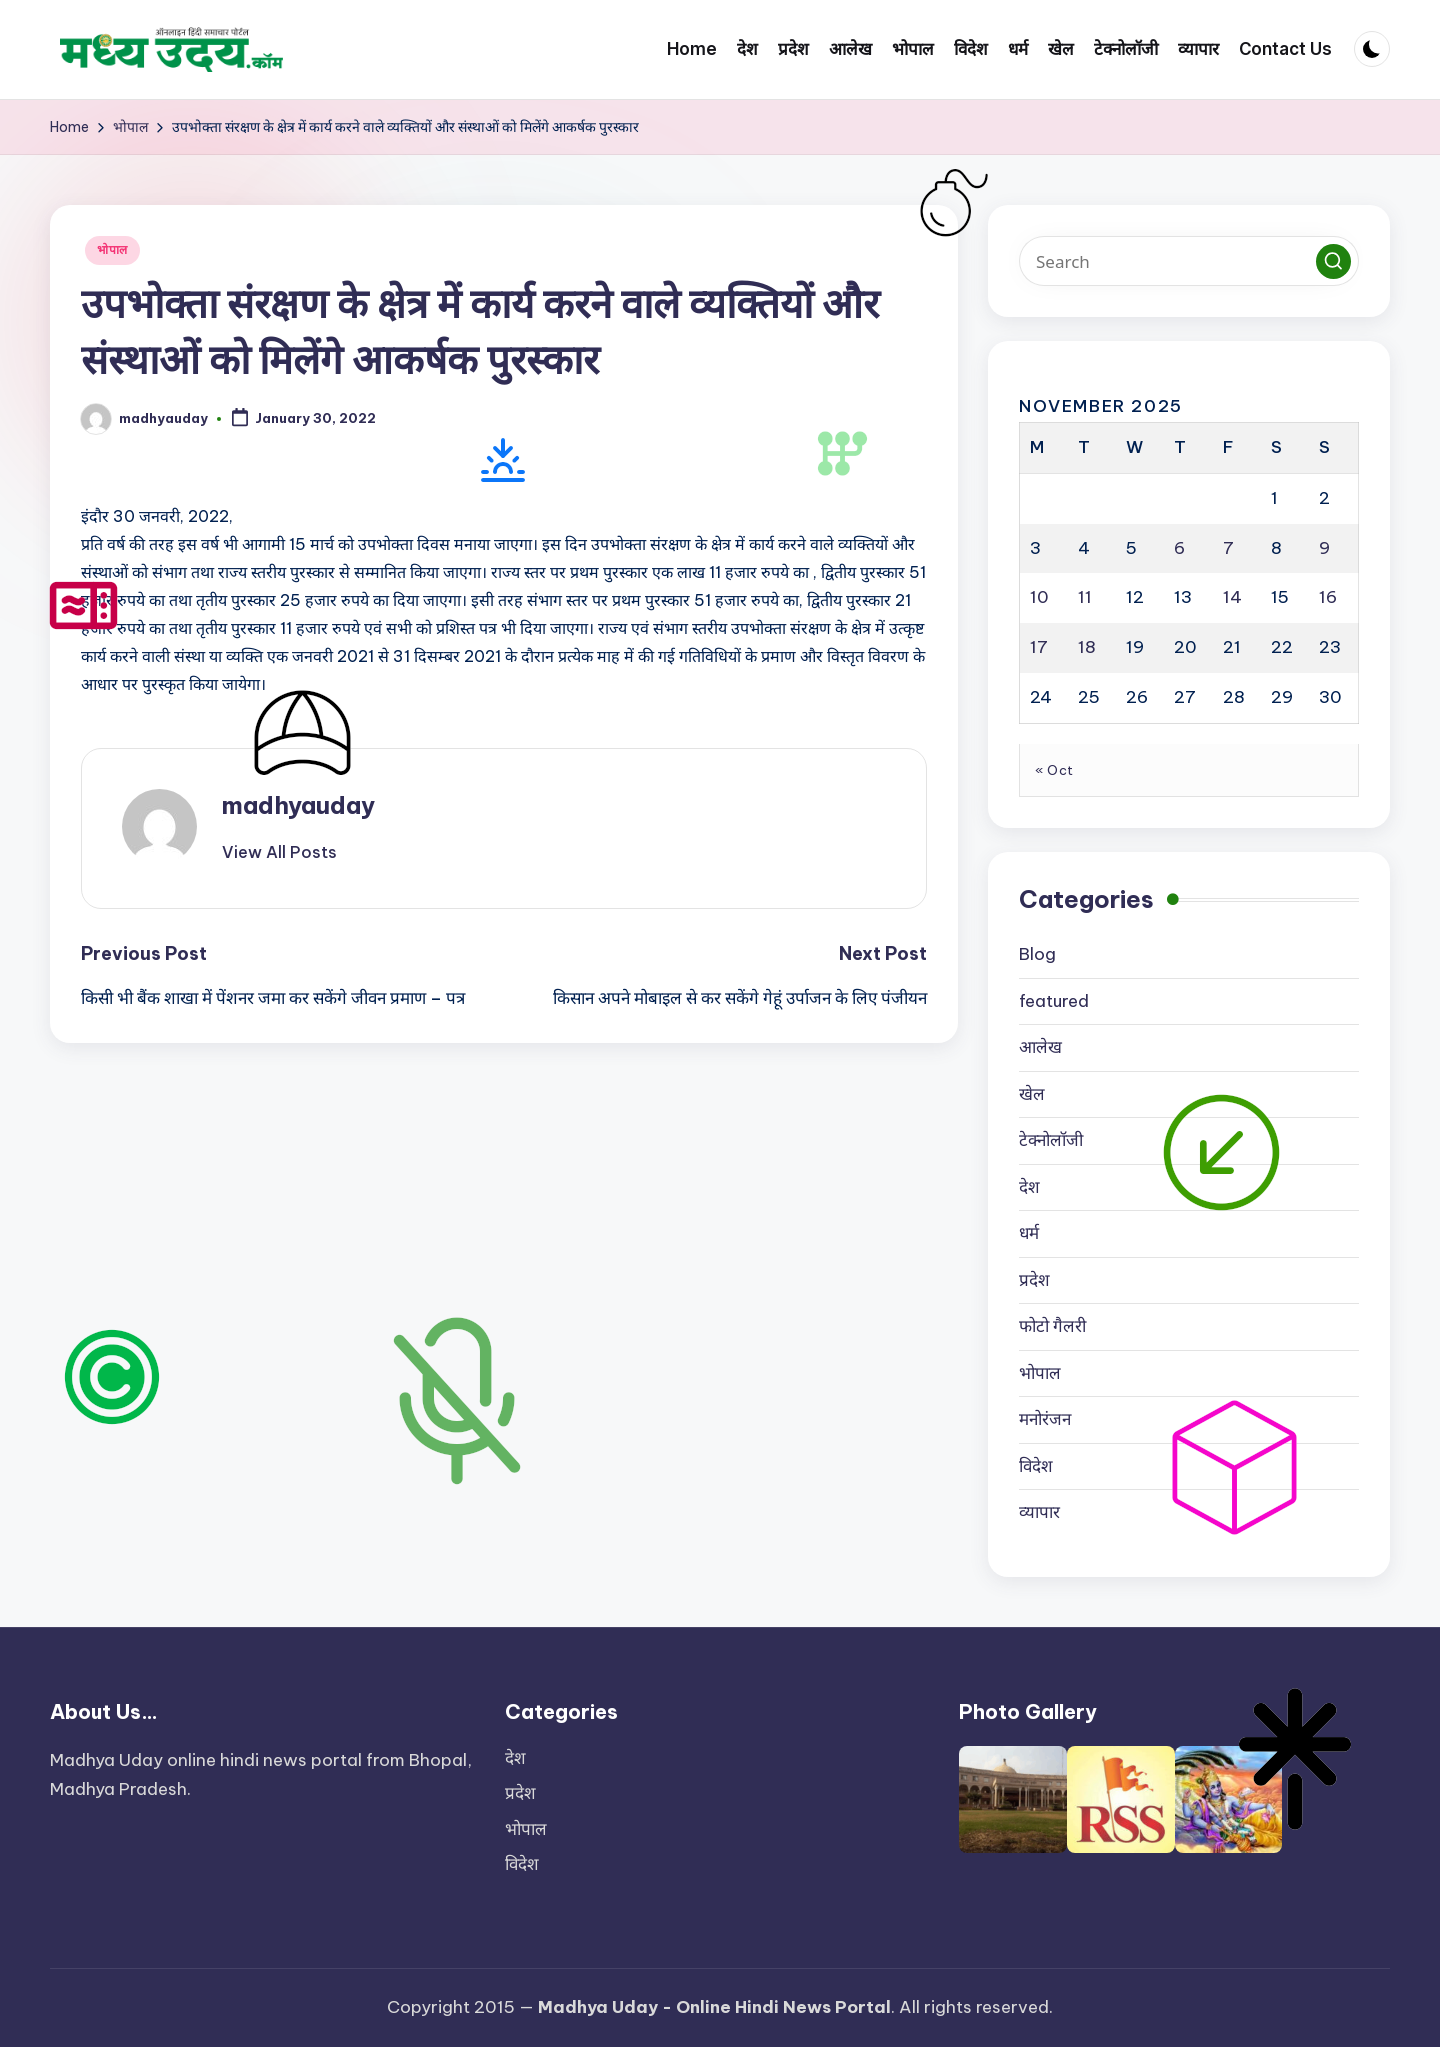 The image size is (1440, 2047). Describe the element at coordinates (83, 605) in the screenshot. I see `access microwave or kitchen appliance controls` at that location.